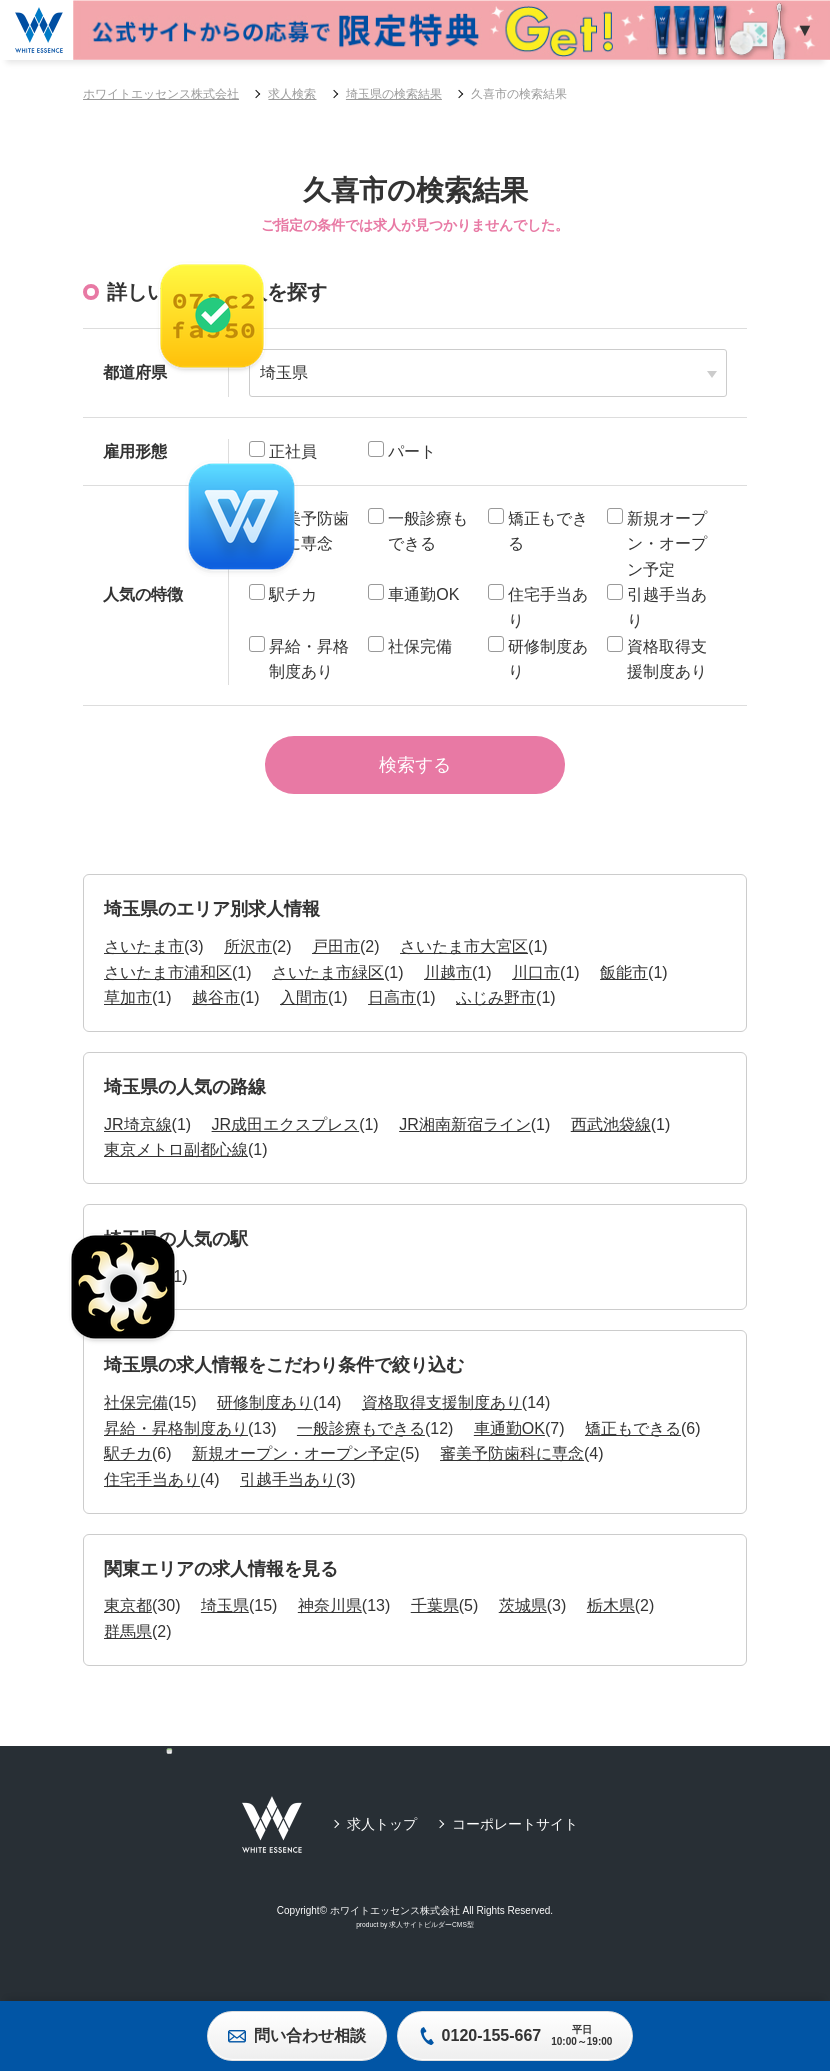 The height and width of the screenshot is (2071, 830). I want to click on set up recurring payments or financial reminders, so click(135, 1705).